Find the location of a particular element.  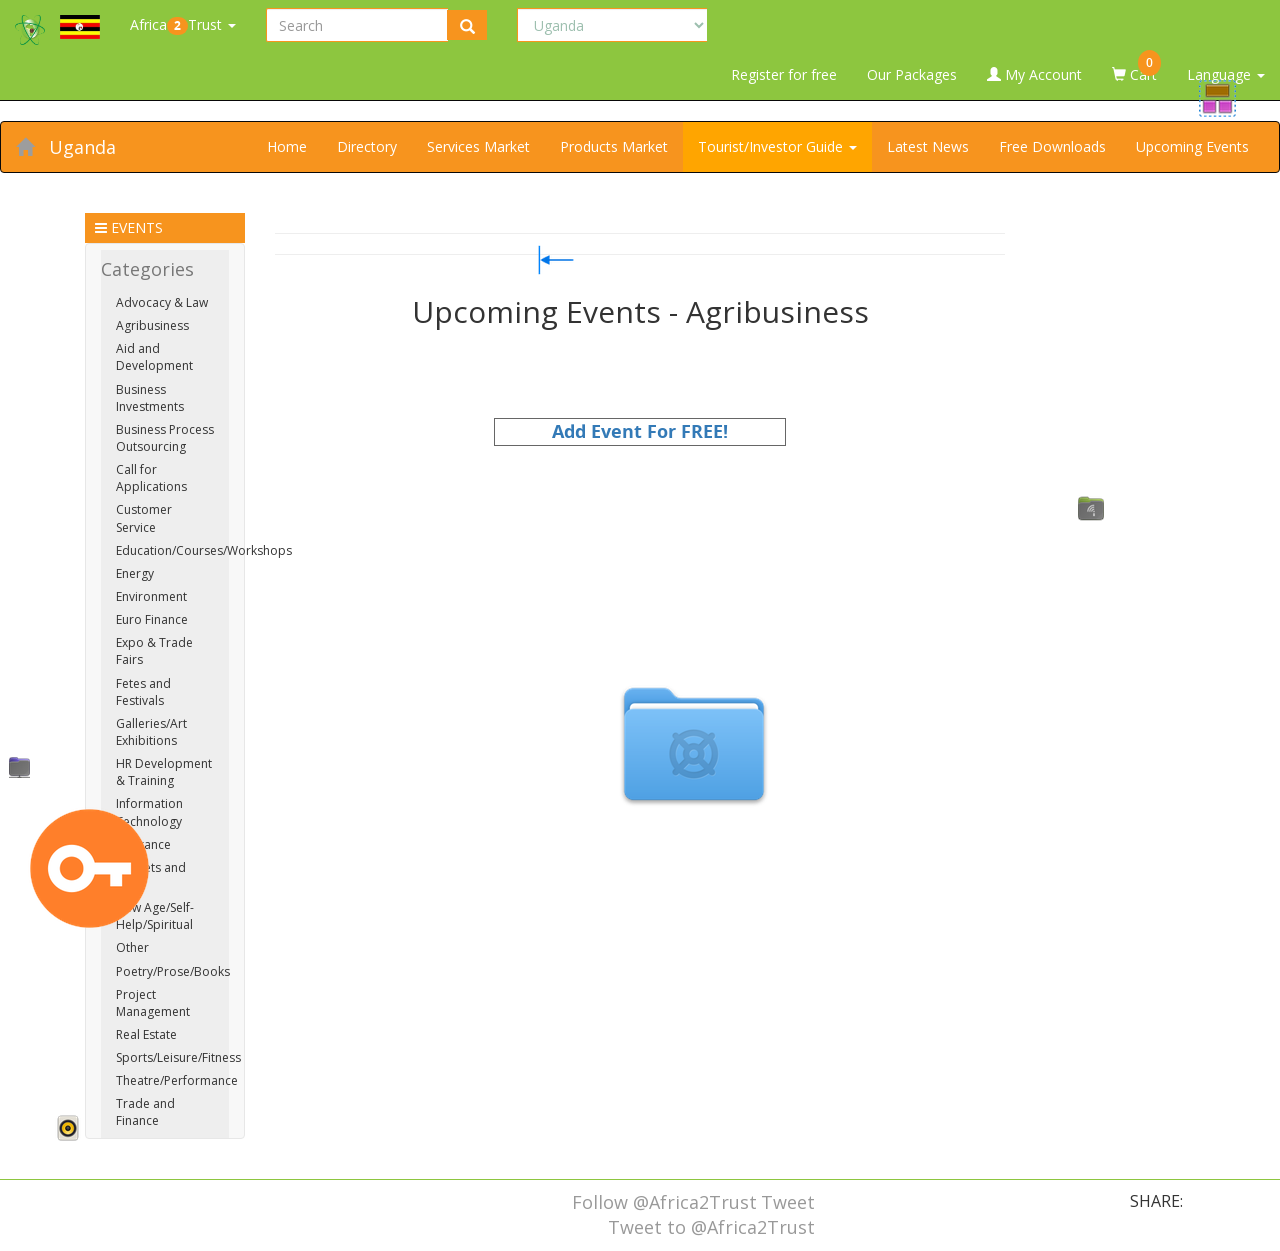

go to the first item in a list or sequence is located at coordinates (556, 260).